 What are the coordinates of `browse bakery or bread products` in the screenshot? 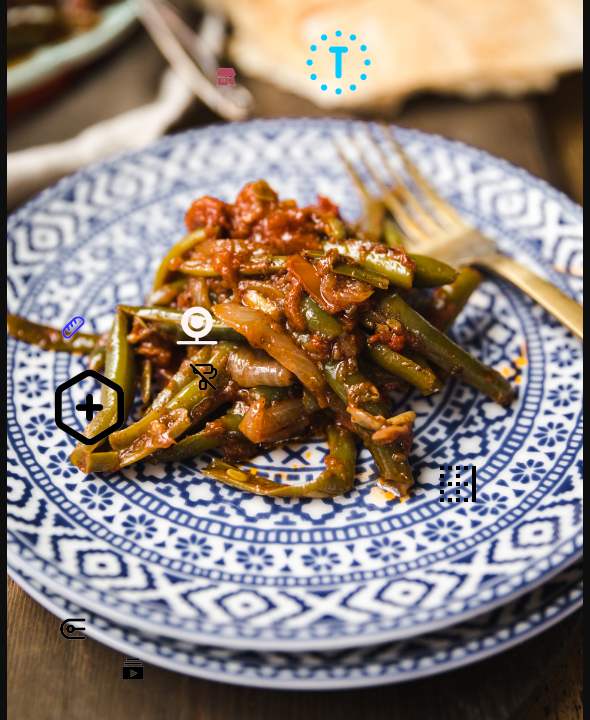 It's located at (73, 327).